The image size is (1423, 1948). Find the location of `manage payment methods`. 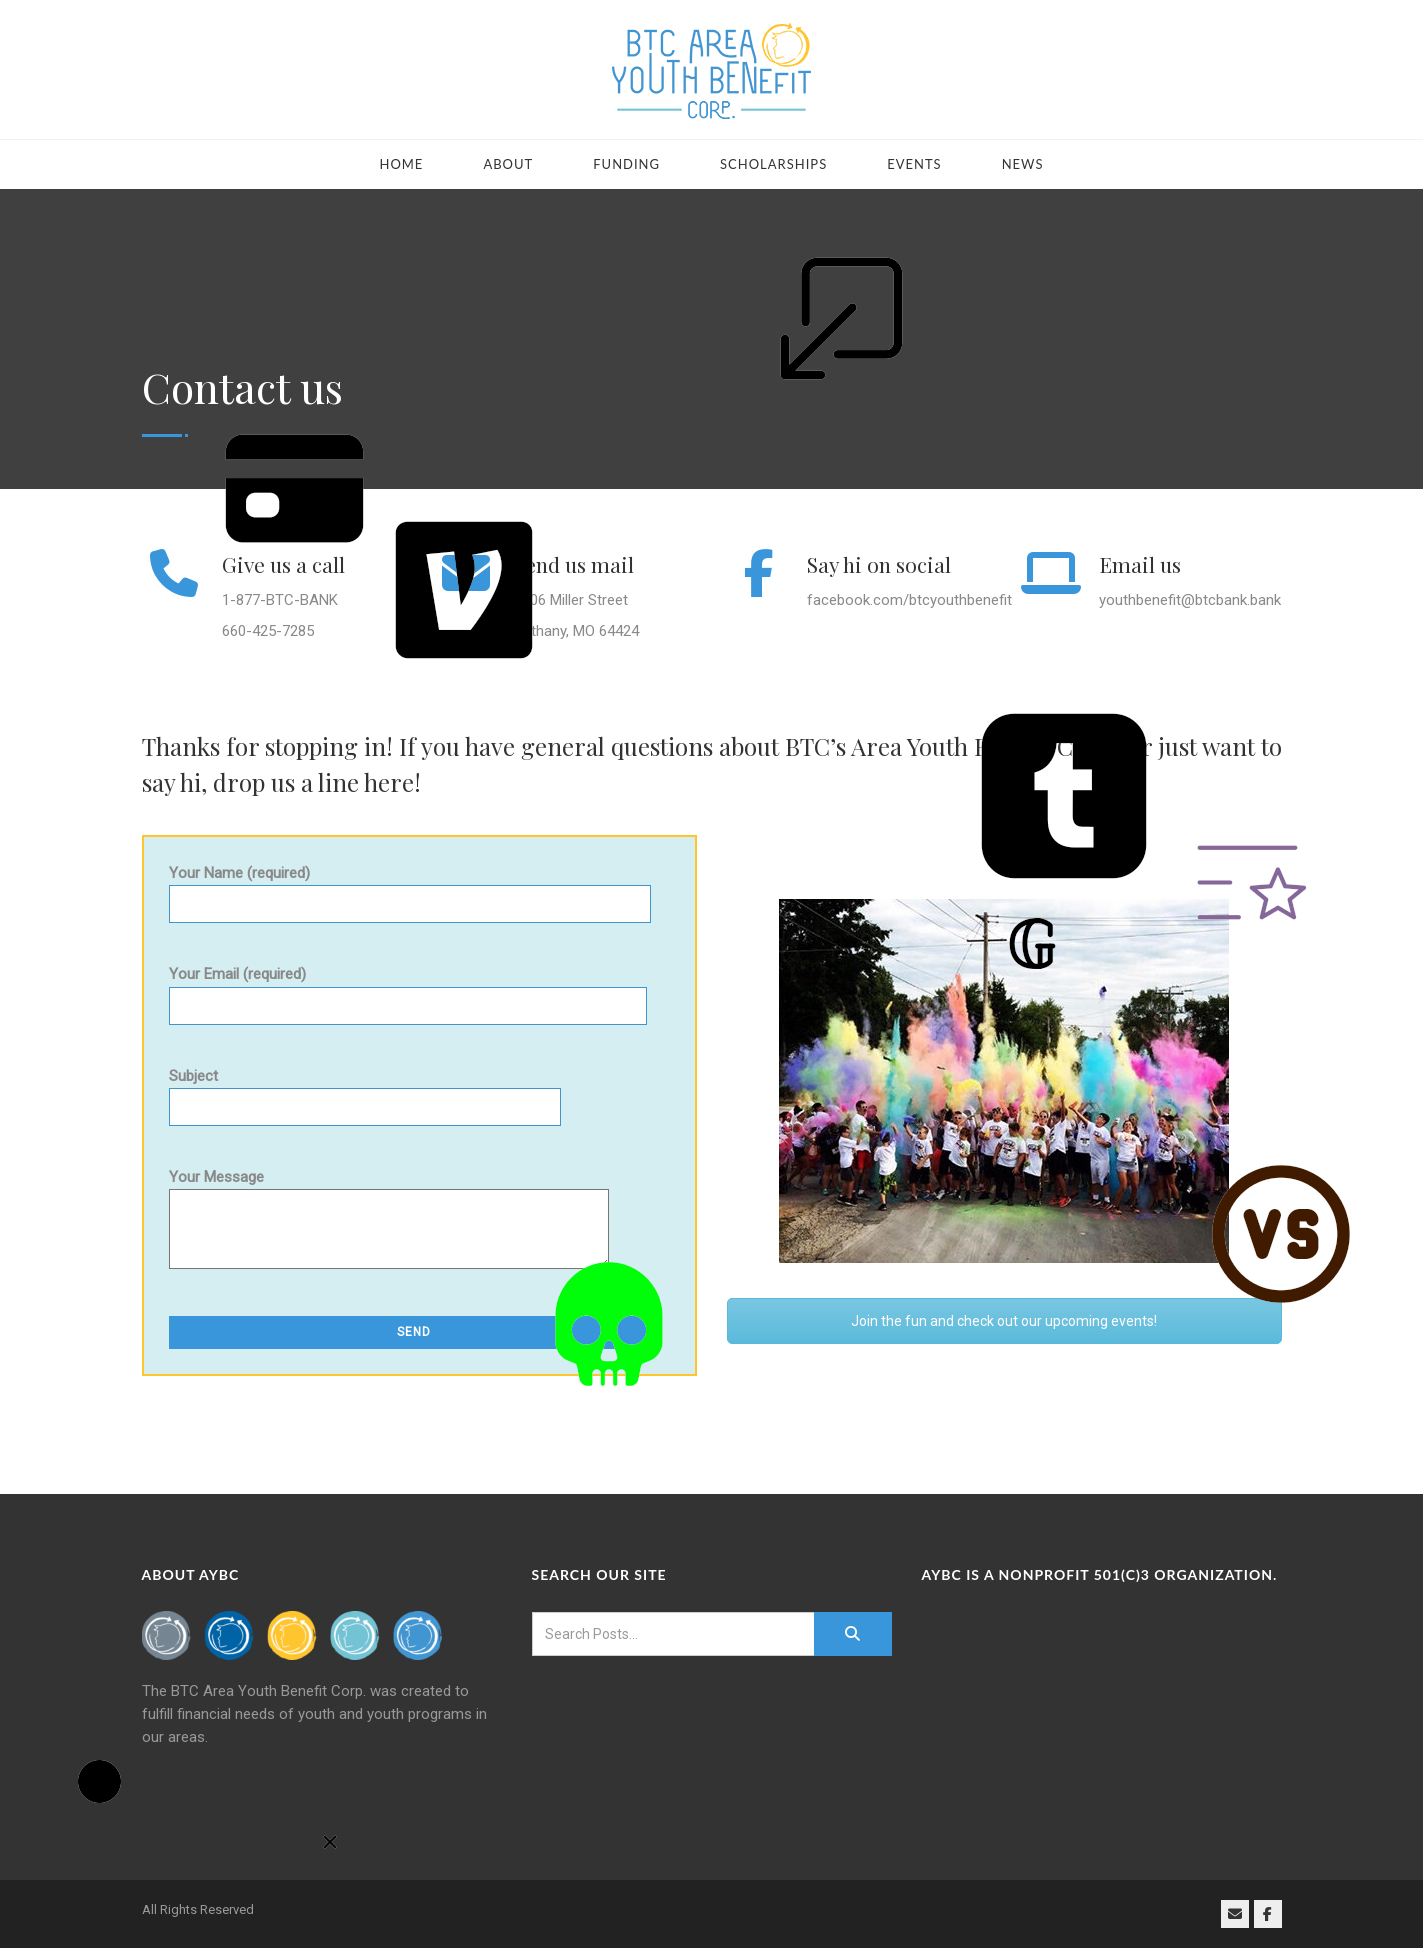

manage payment methods is located at coordinates (294, 488).